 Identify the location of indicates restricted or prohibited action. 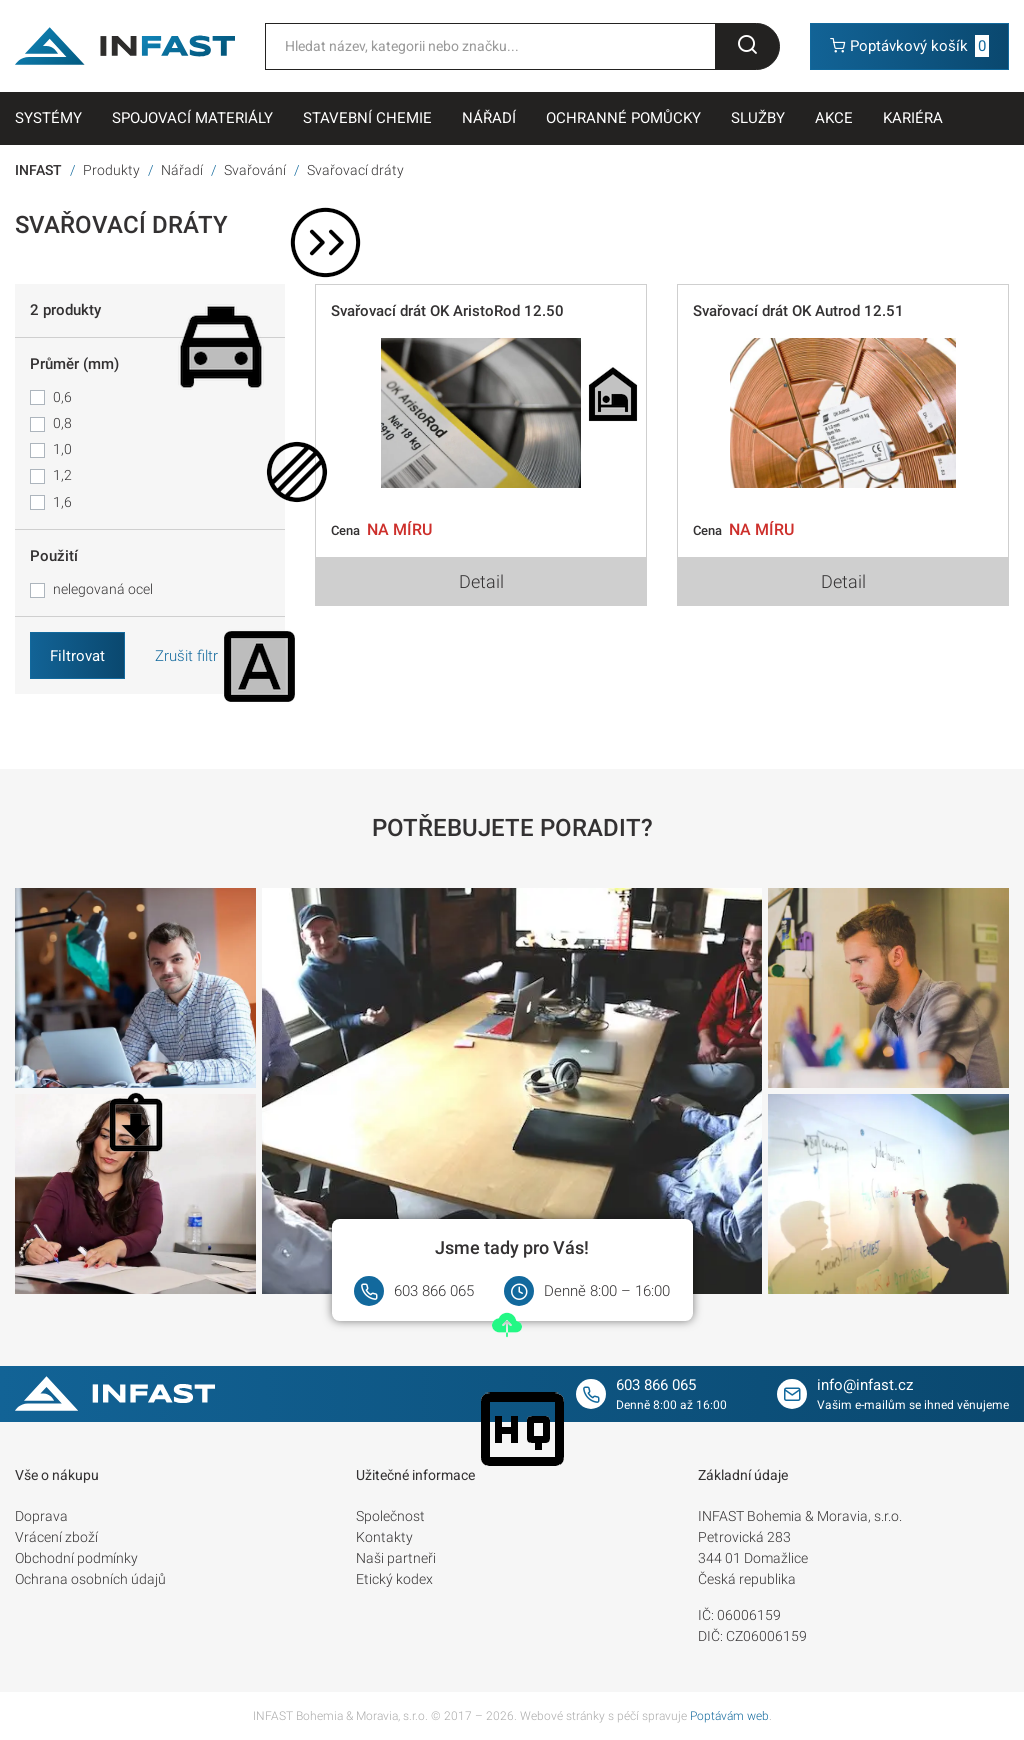
(297, 472).